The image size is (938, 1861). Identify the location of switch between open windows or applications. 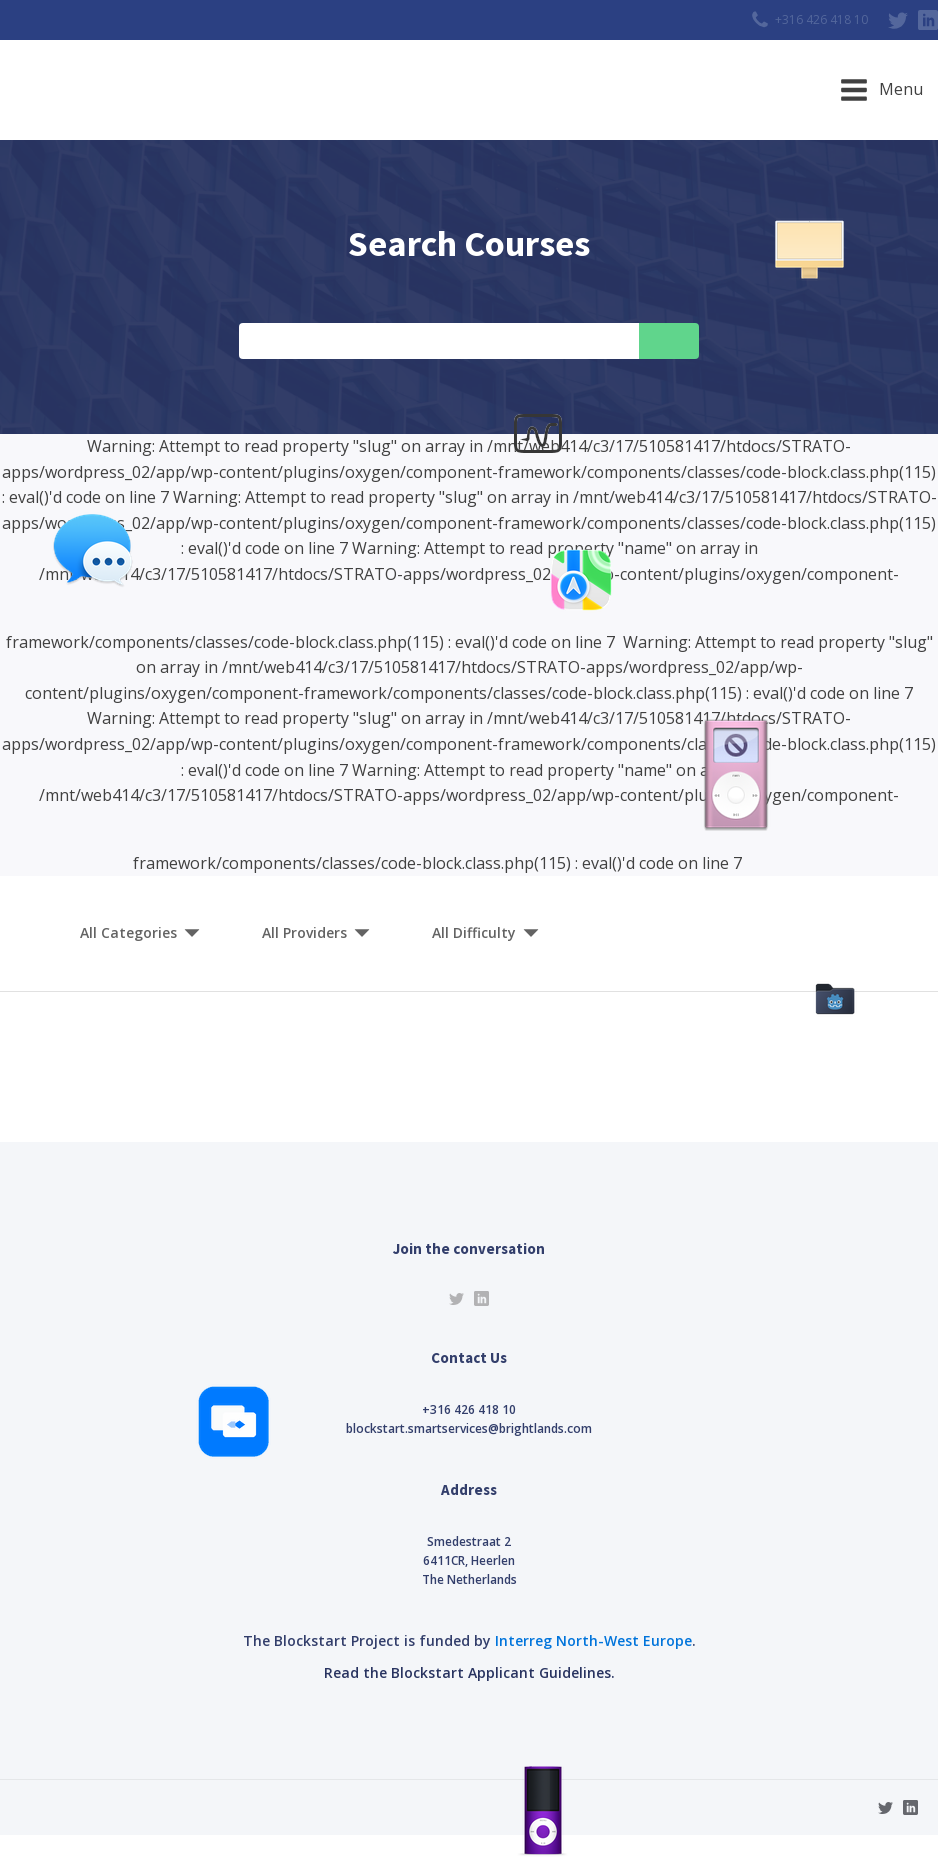
(233, 1421).